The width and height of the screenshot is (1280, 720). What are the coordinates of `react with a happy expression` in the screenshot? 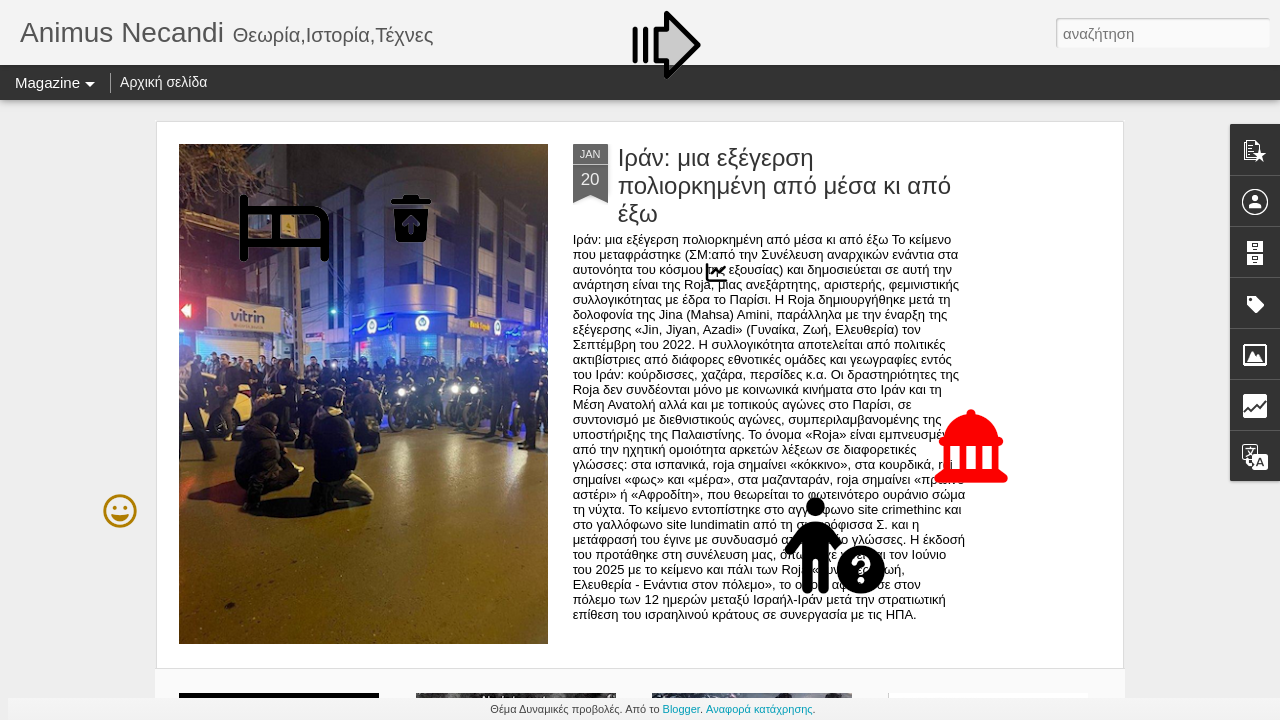 It's located at (120, 511).